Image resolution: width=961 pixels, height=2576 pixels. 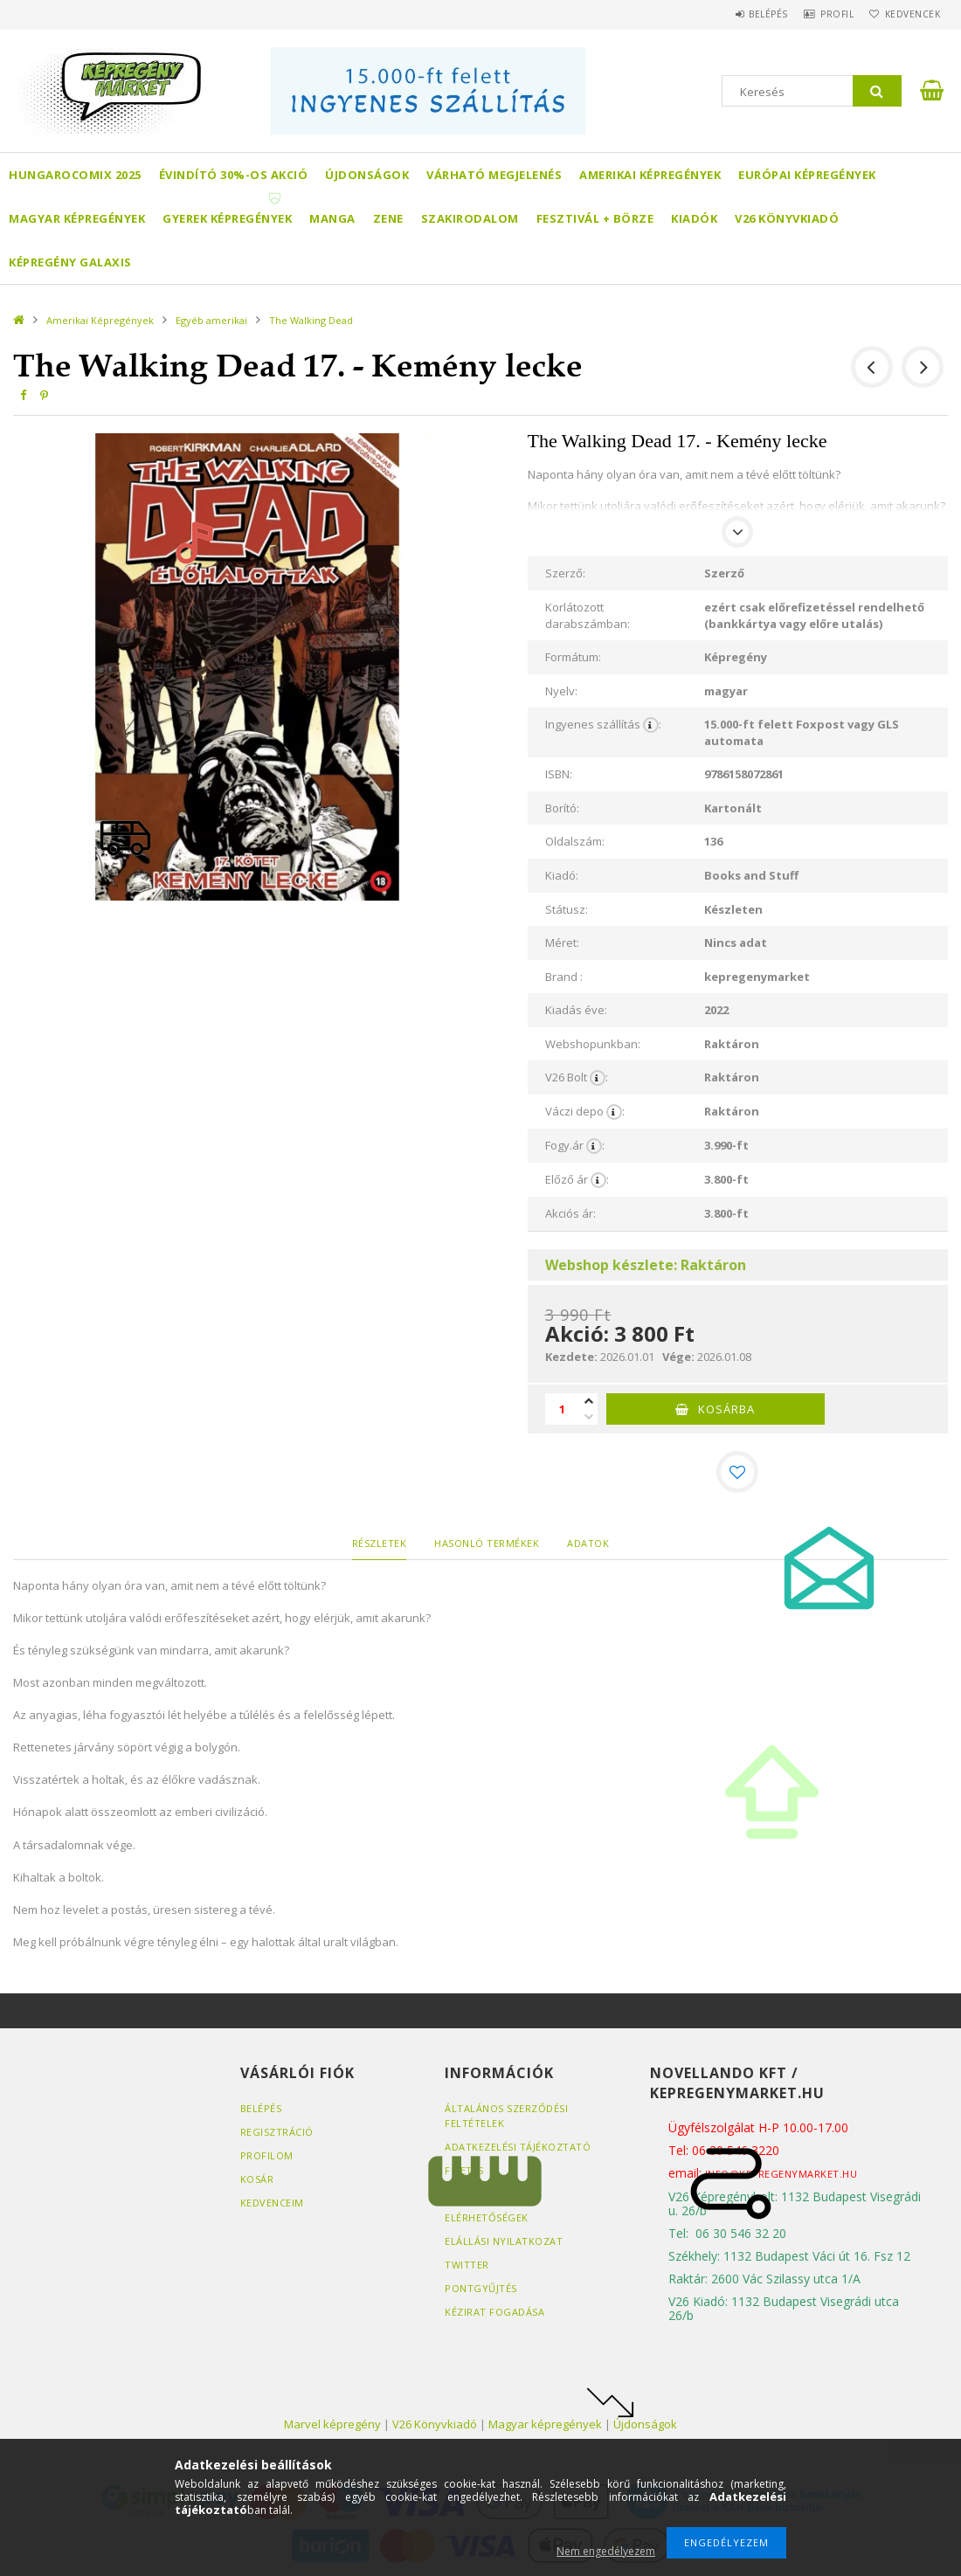 What do you see at coordinates (123, 837) in the screenshot?
I see `track delivery or shipping status` at bounding box center [123, 837].